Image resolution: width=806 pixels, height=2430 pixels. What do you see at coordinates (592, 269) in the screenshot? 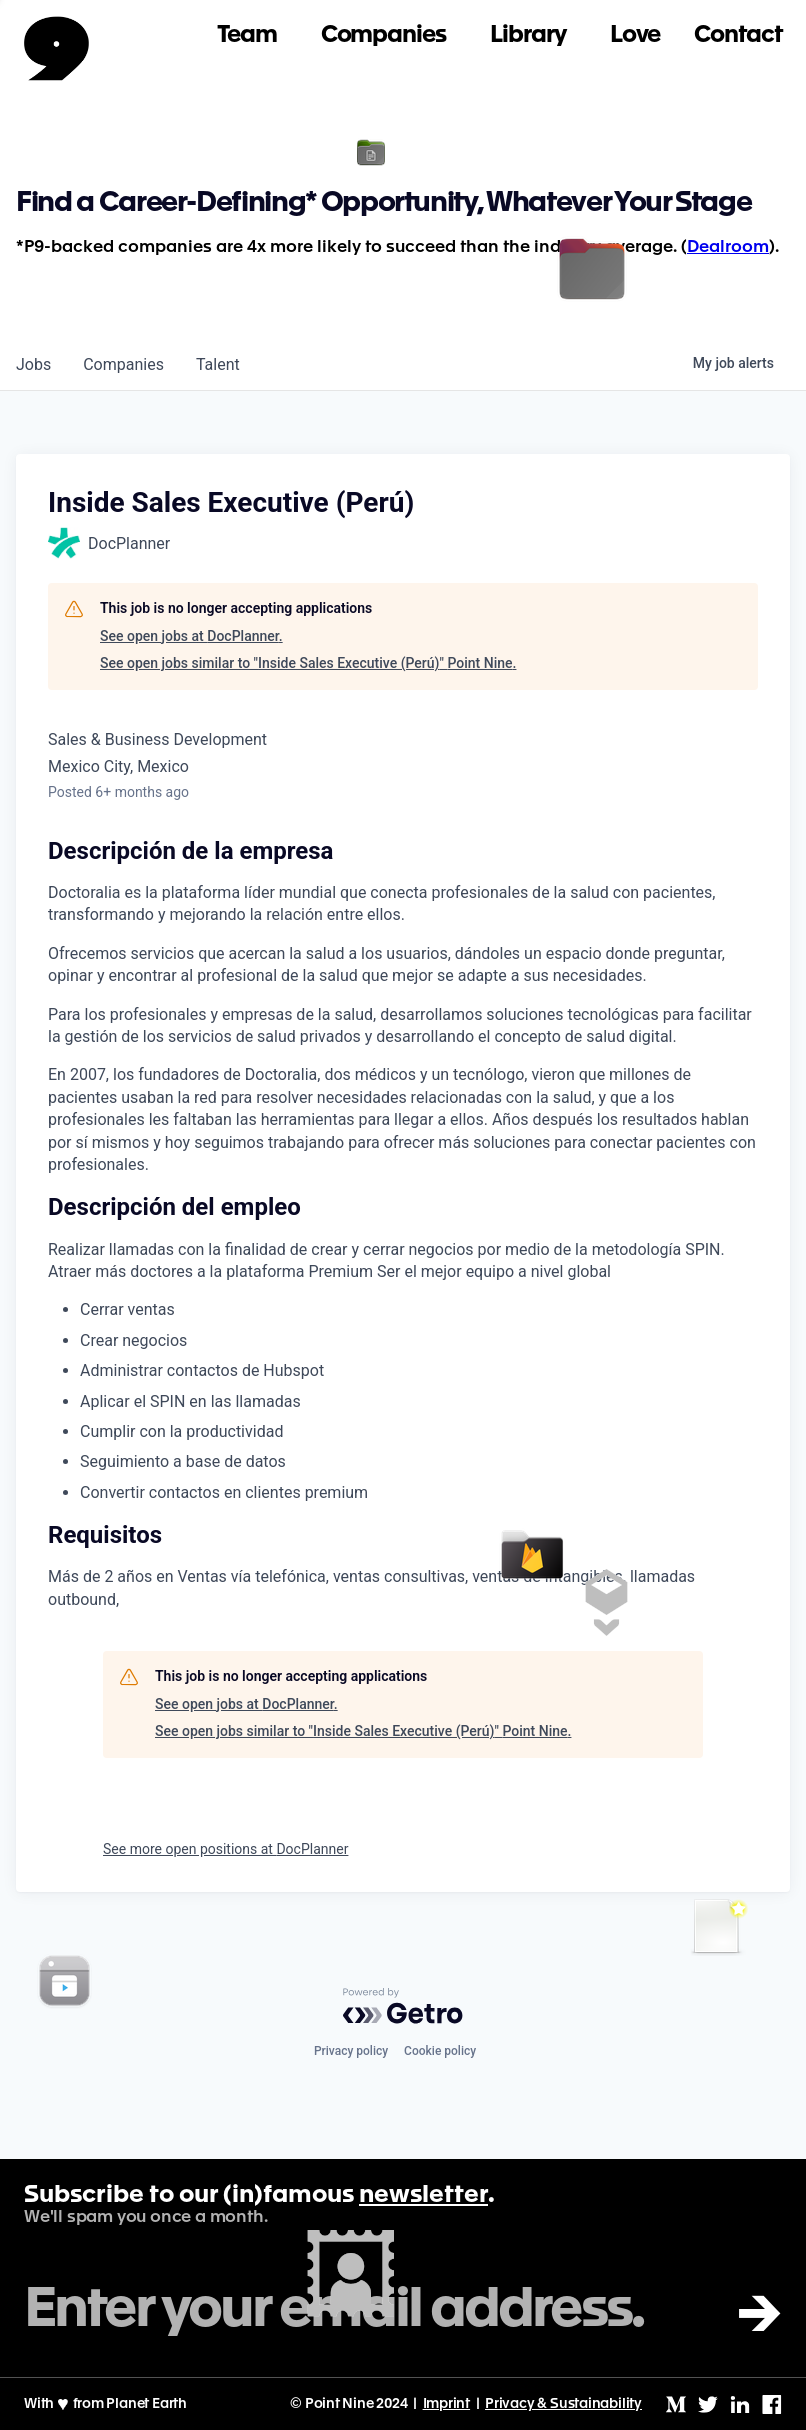
I see `open file folder` at bounding box center [592, 269].